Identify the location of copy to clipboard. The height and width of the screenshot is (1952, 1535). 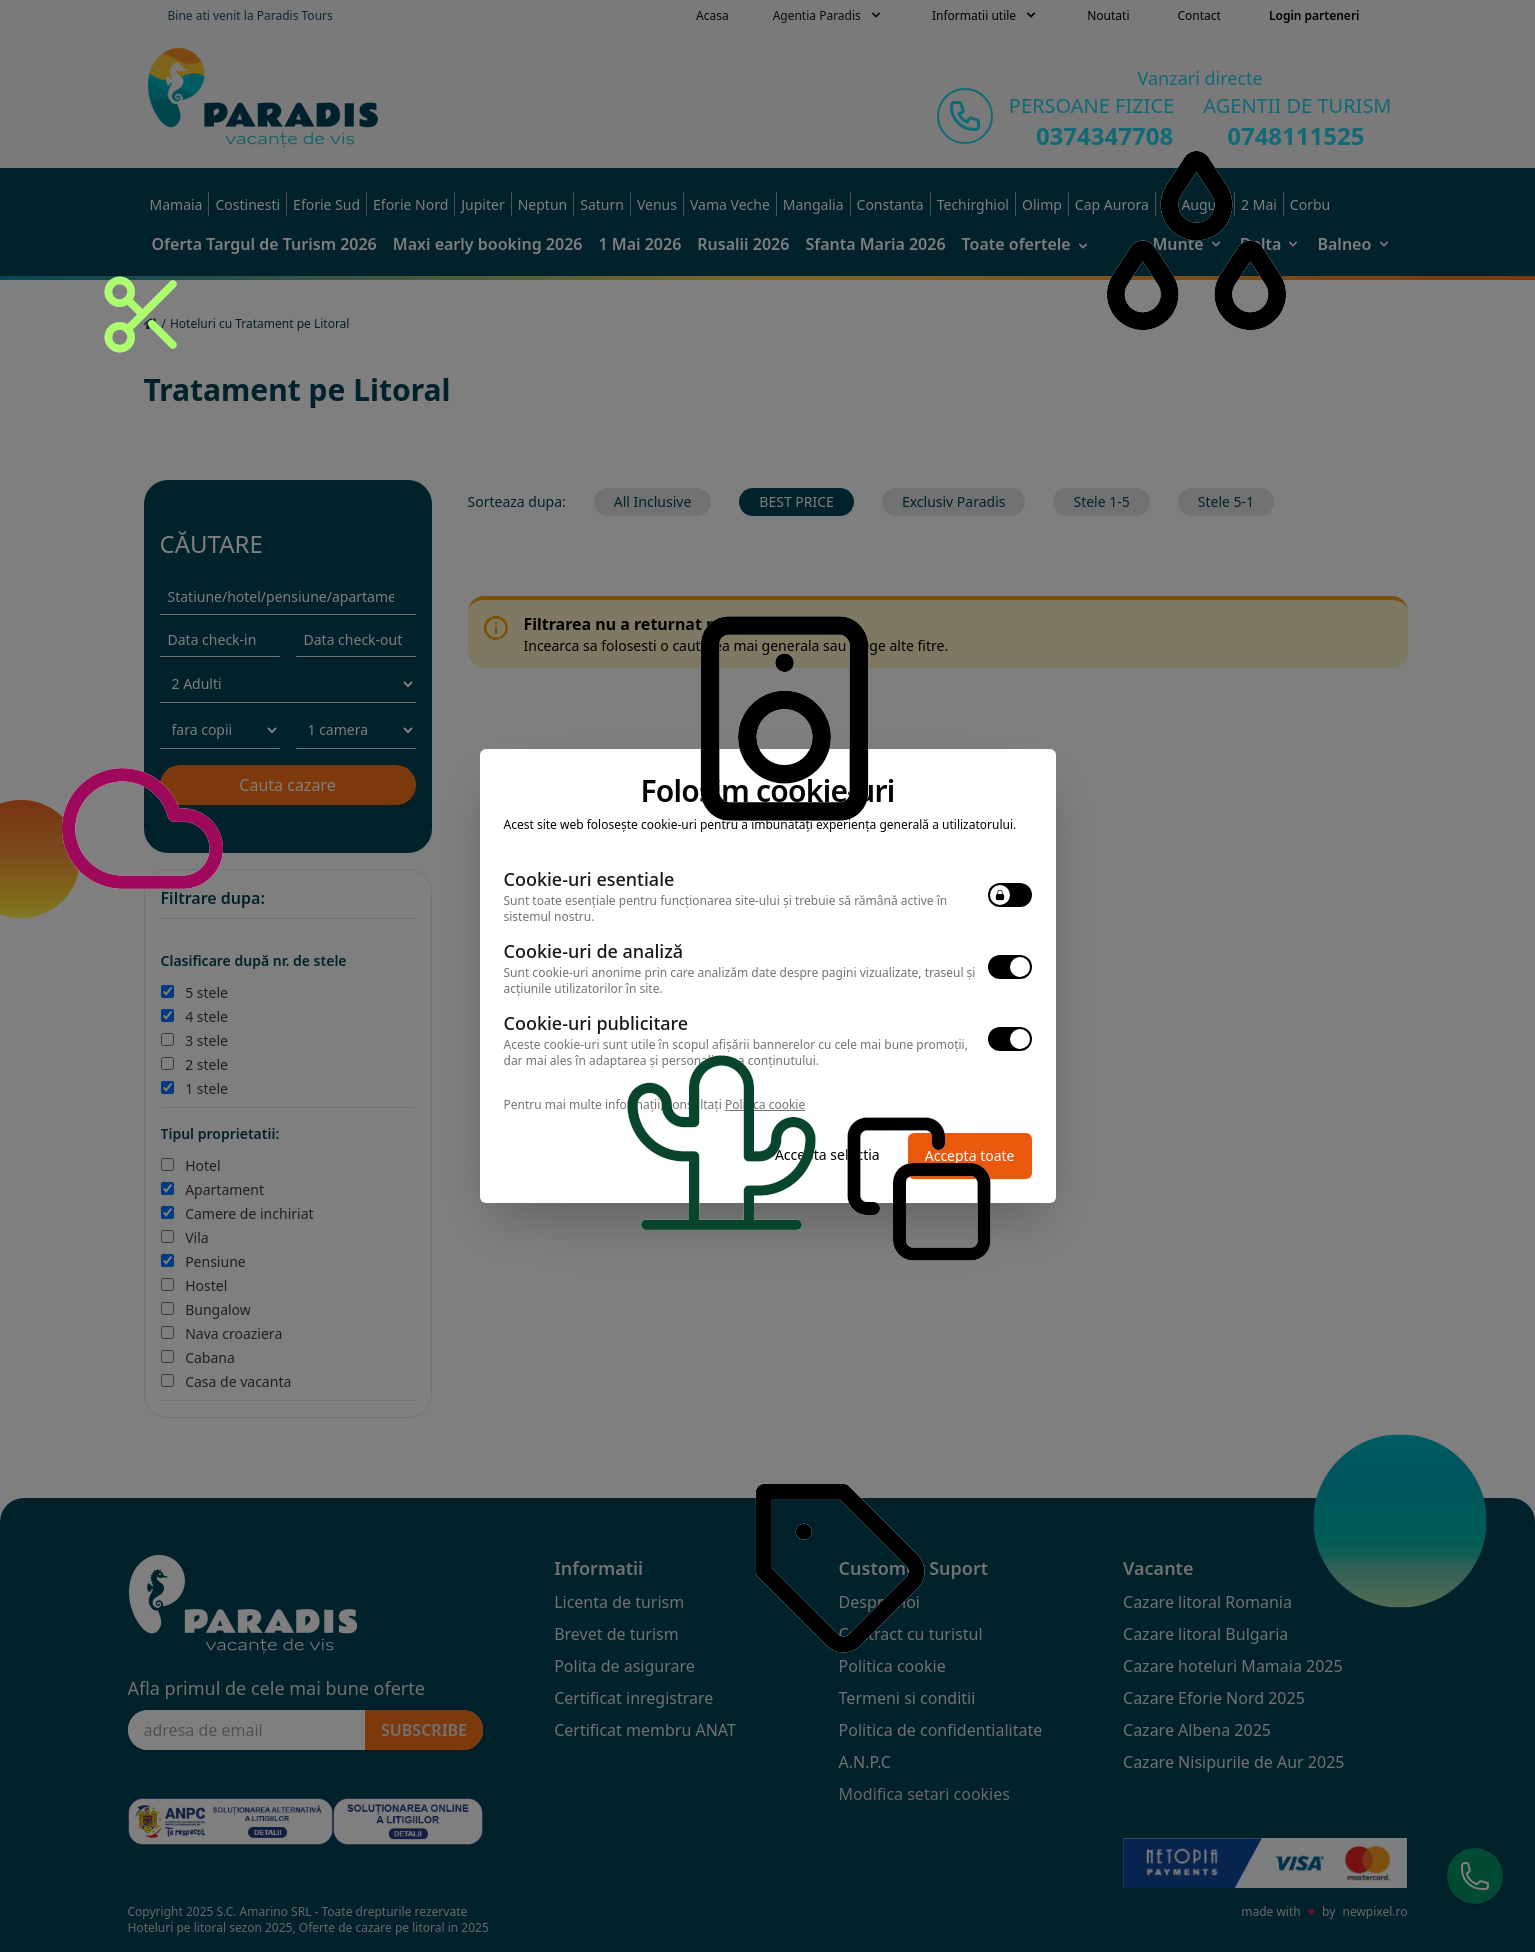
(919, 1189).